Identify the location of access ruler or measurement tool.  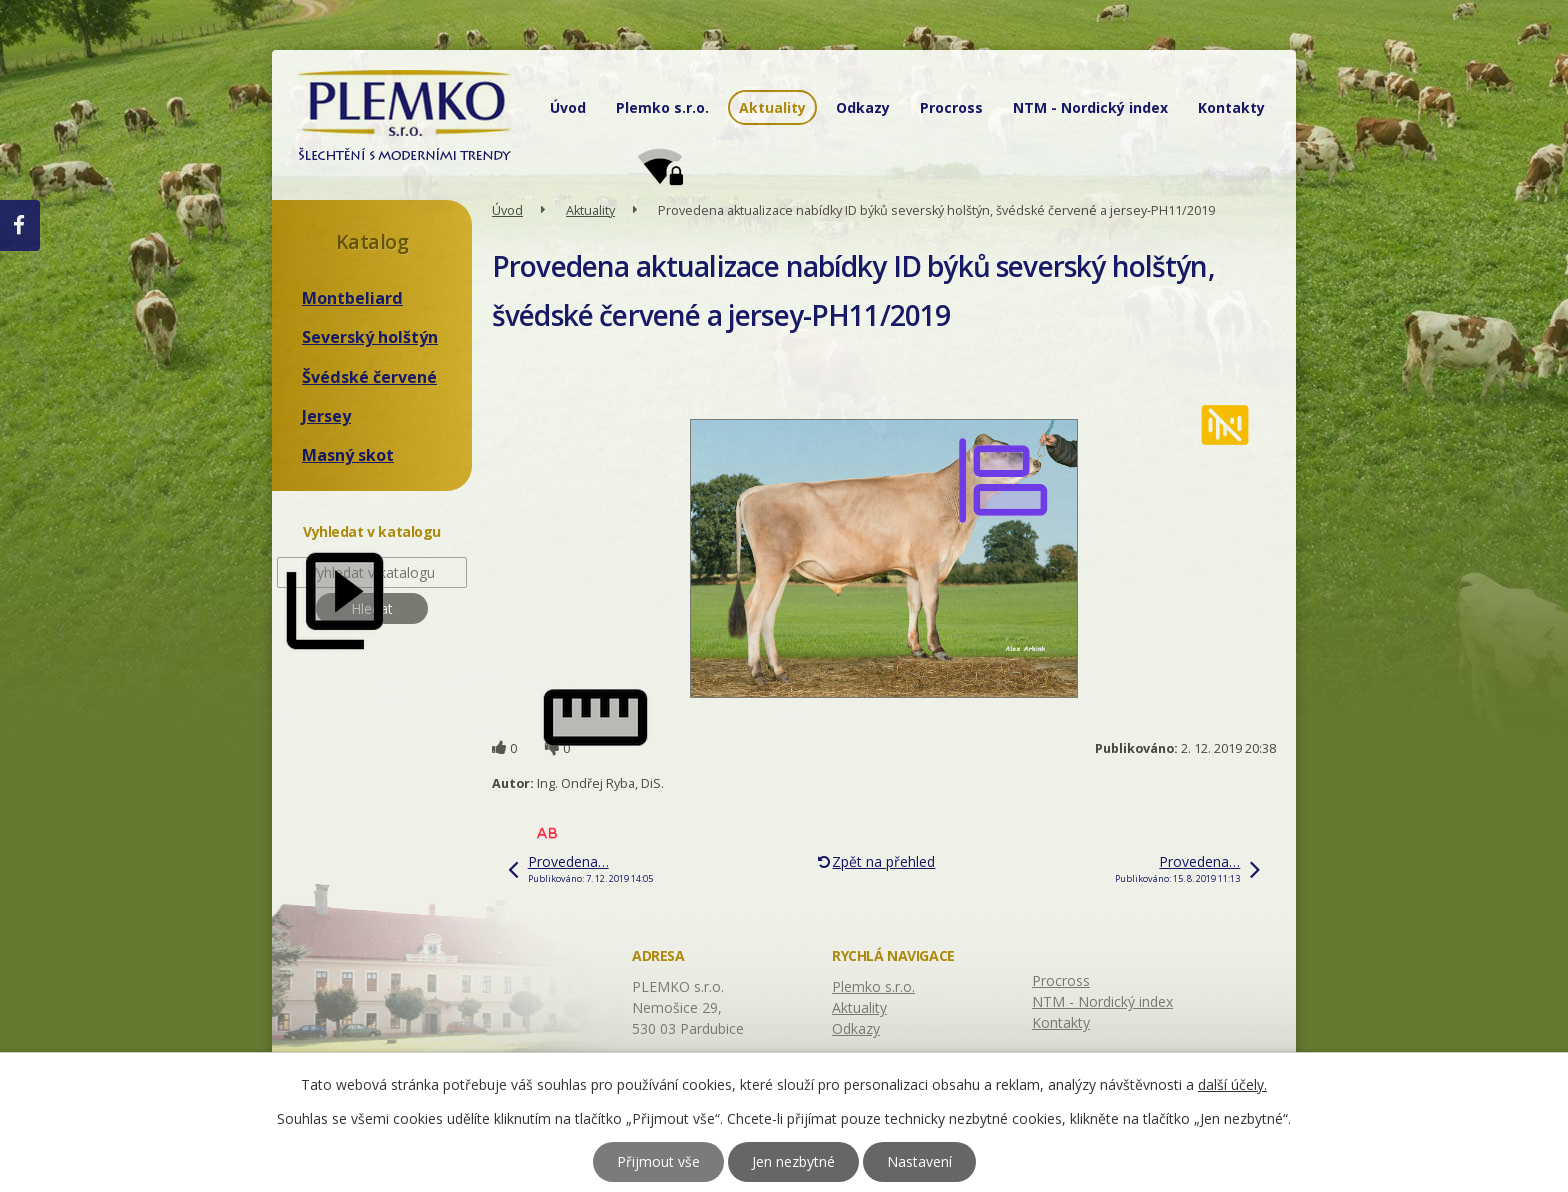
(595, 717).